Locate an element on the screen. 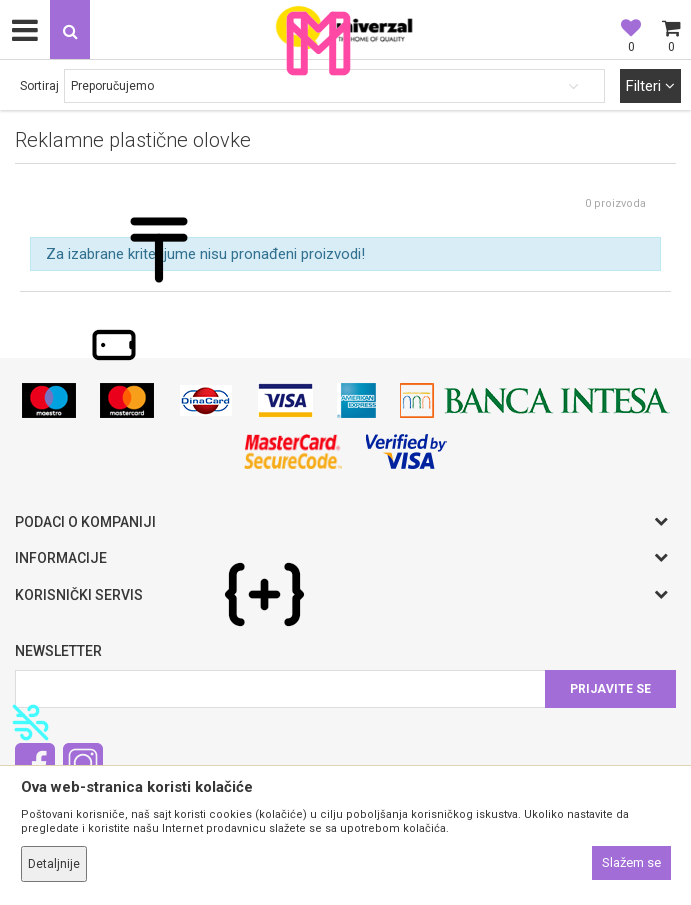  rotate device to landscape mode is located at coordinates (114, 345).